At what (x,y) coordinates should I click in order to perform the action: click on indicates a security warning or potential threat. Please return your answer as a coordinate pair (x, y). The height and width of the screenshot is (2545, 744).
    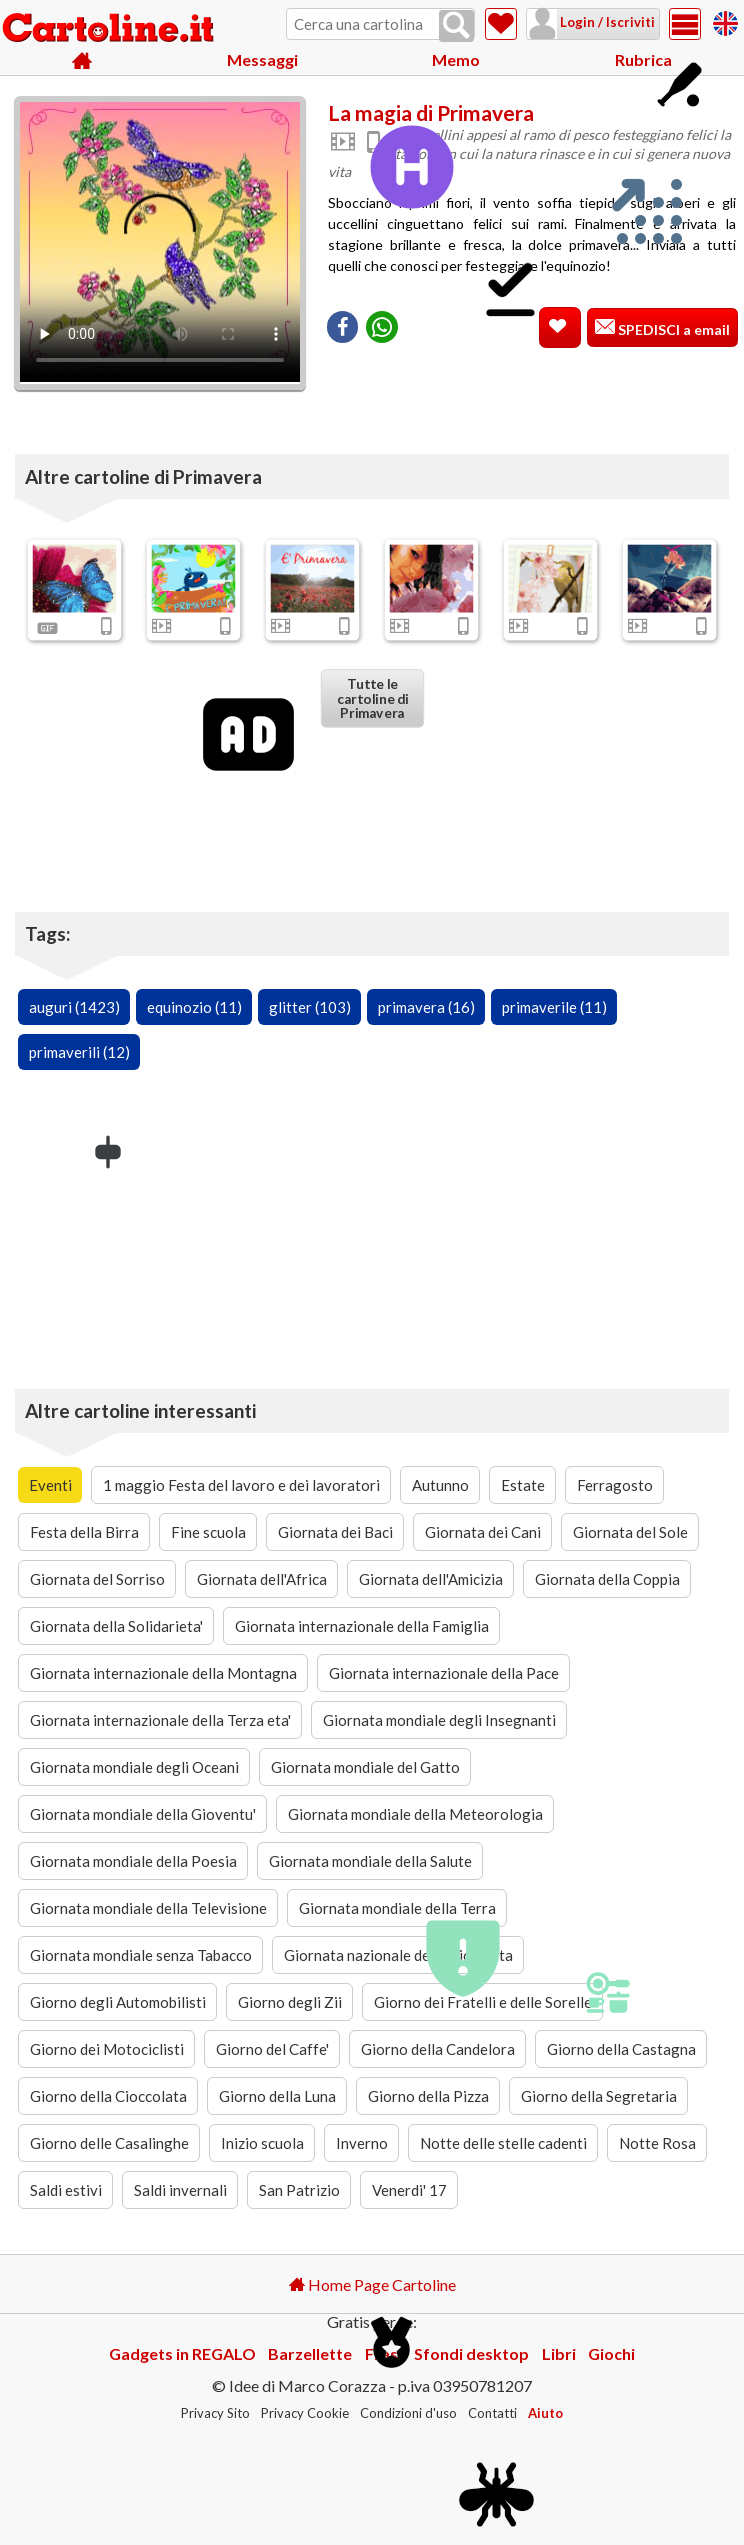
    Looking at the image, I should click on (463, 1954).